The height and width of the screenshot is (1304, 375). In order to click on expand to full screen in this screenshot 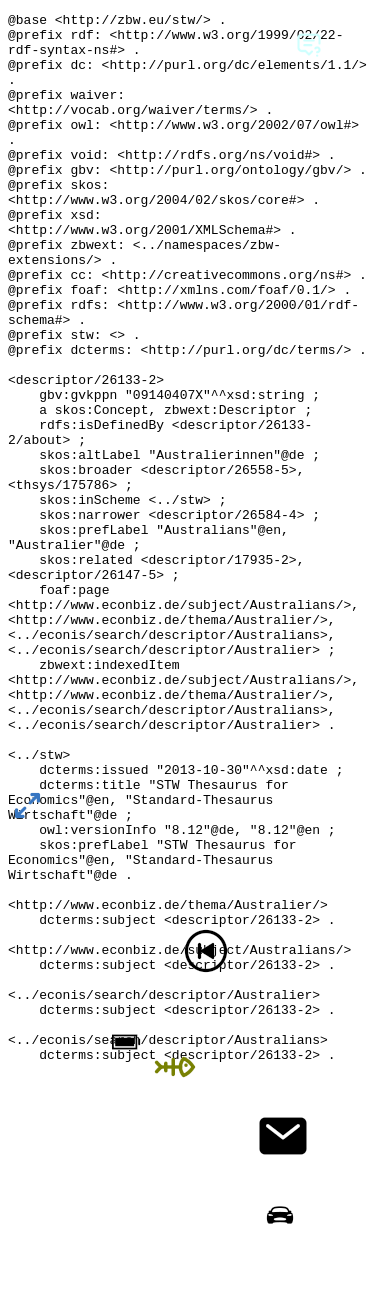, I will do `click(27, 805)`.